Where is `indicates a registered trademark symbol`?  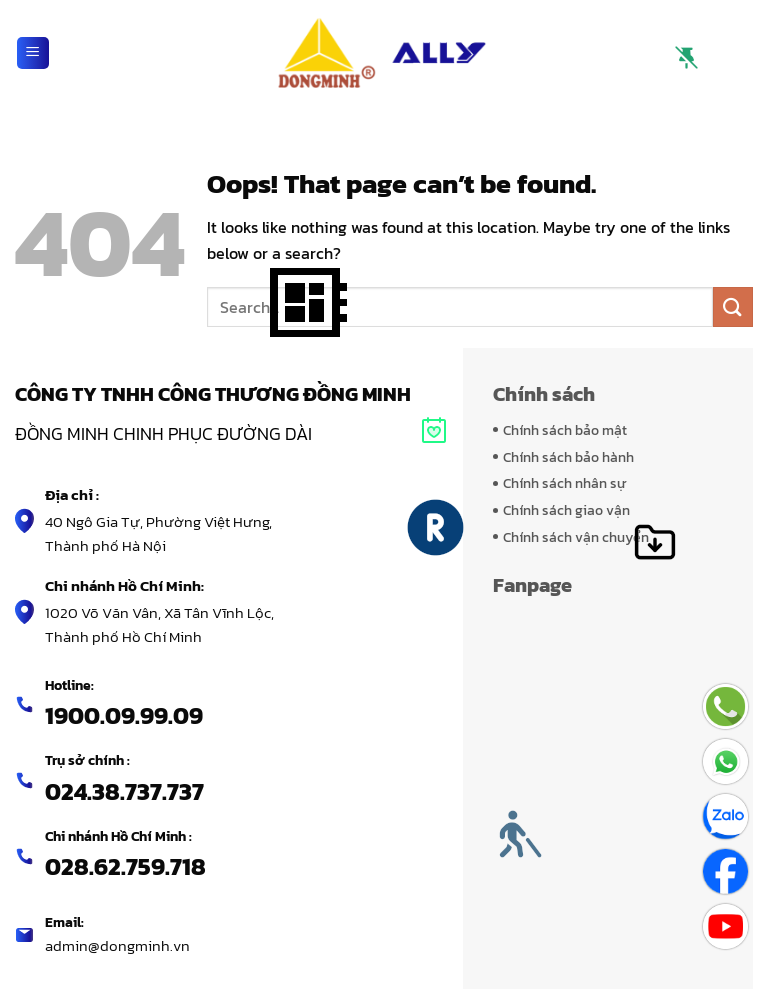 indicates a registered trademark symbol is located at coordinates (435, 527).